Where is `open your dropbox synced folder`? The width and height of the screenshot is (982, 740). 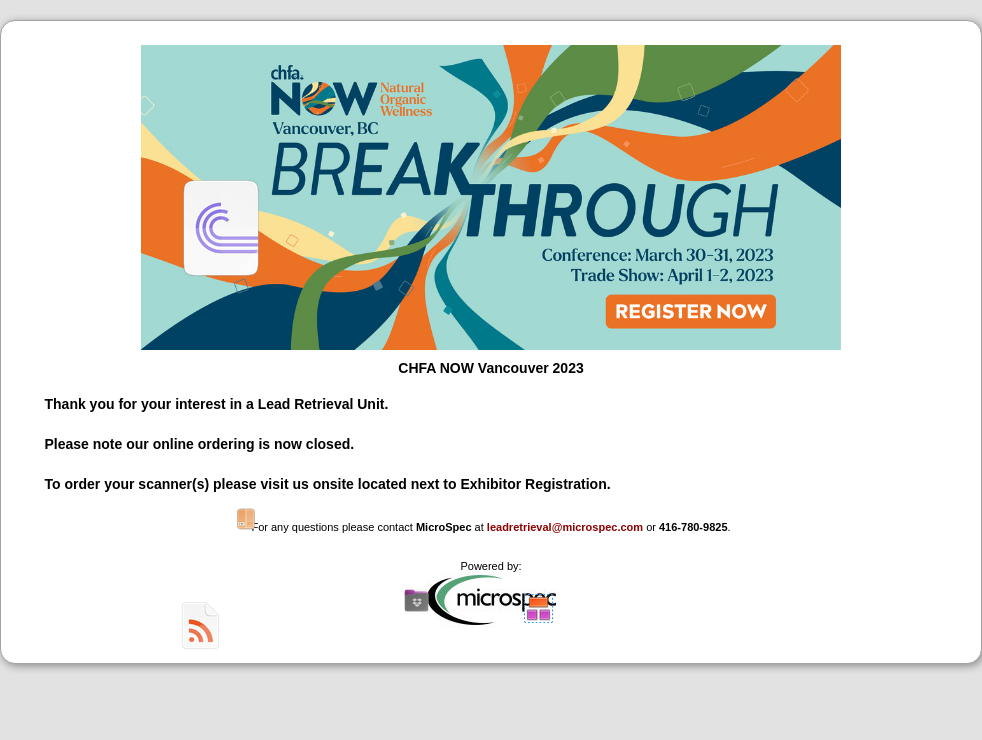
open your dropbox synced folder is located at coordinates (416, 600).